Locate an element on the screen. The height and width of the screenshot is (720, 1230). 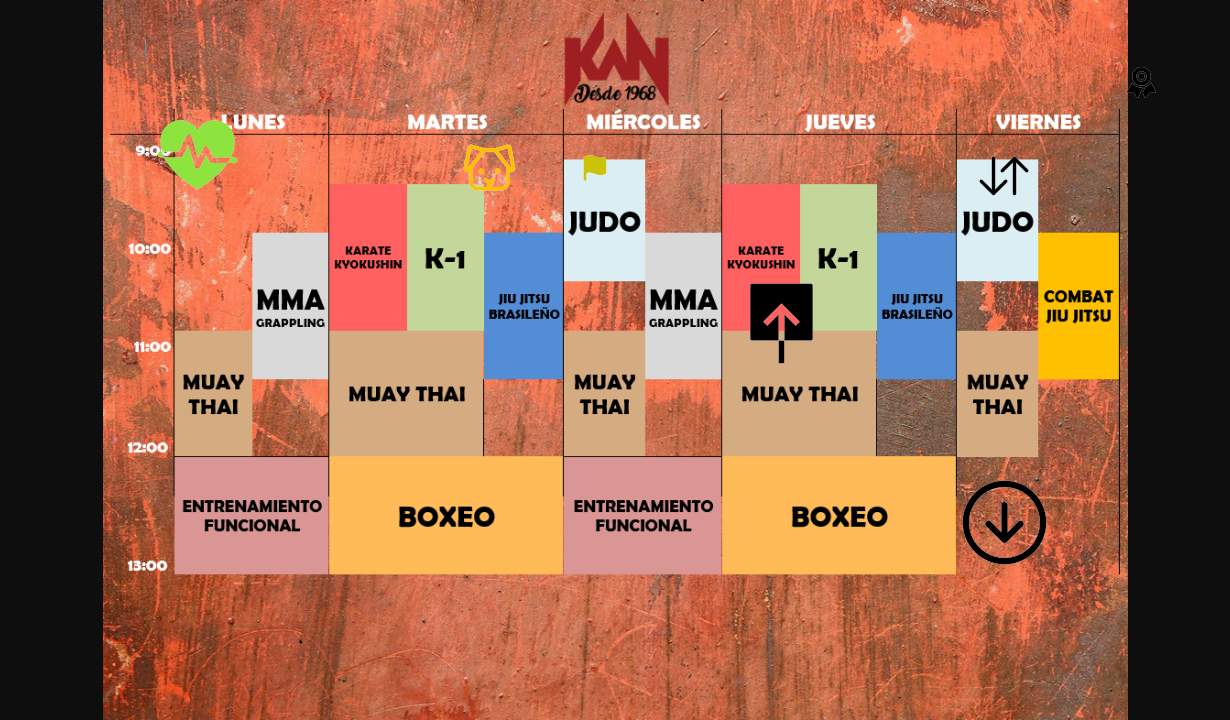
indicates an award or achievement is located at coordinates (1141, 82).